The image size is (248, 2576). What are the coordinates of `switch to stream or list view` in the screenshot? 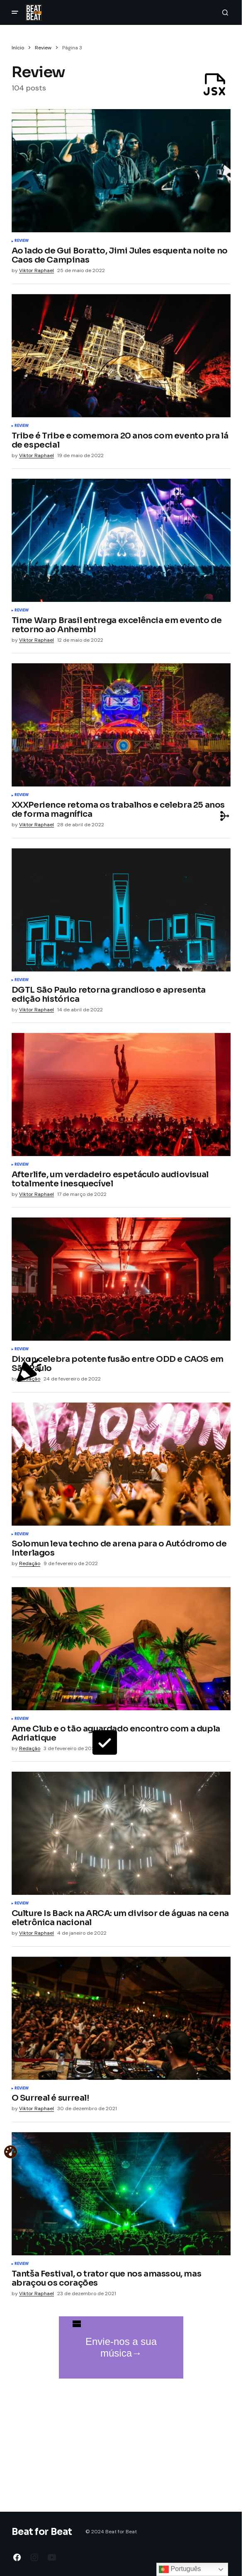 It's located at (76, 2324).